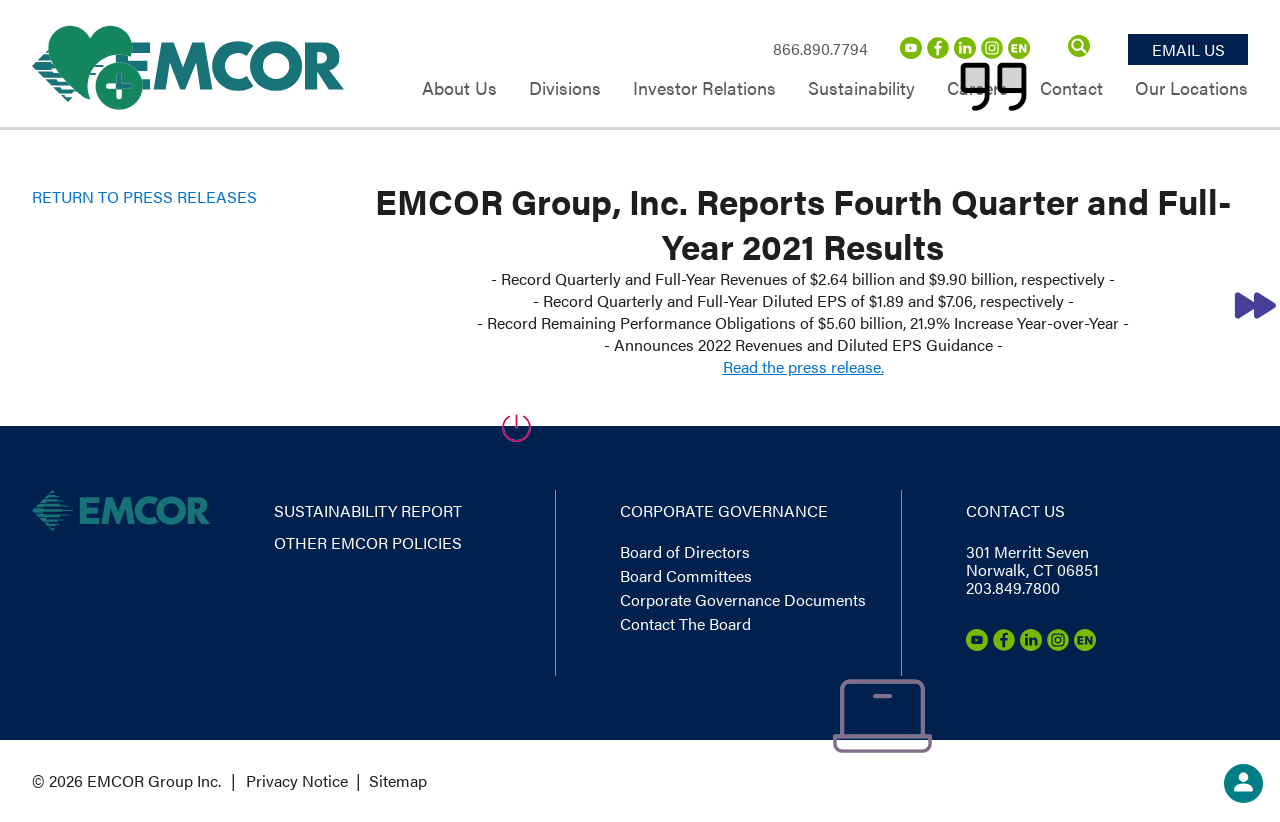 This screenshot has height=822, width=1280. I want to click on skip forward in media playback, so click(1252, 305).